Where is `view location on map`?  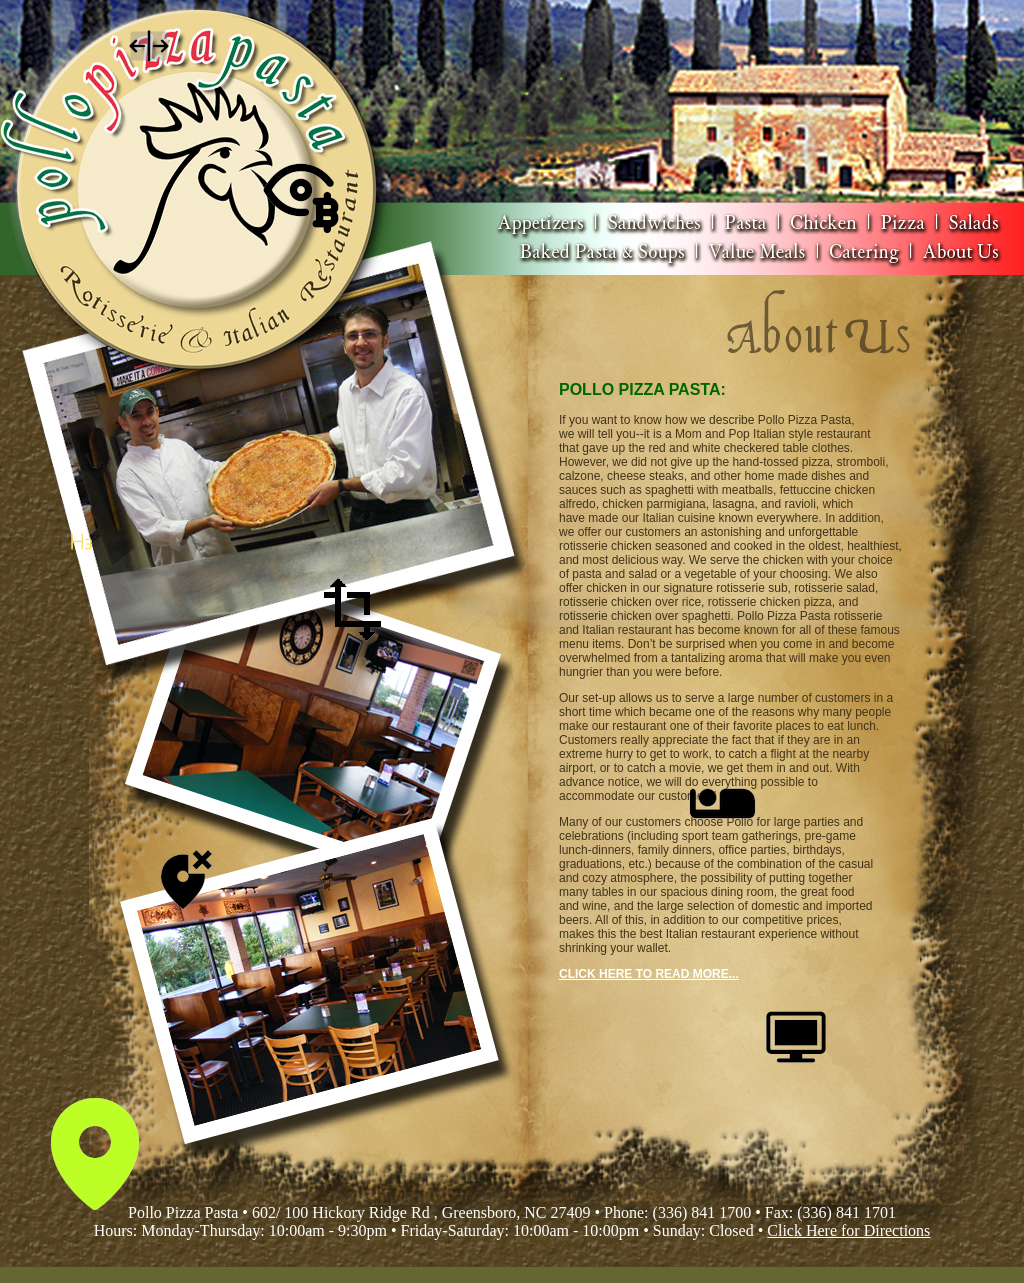 view location on map is located at coordinates (95, 1154).